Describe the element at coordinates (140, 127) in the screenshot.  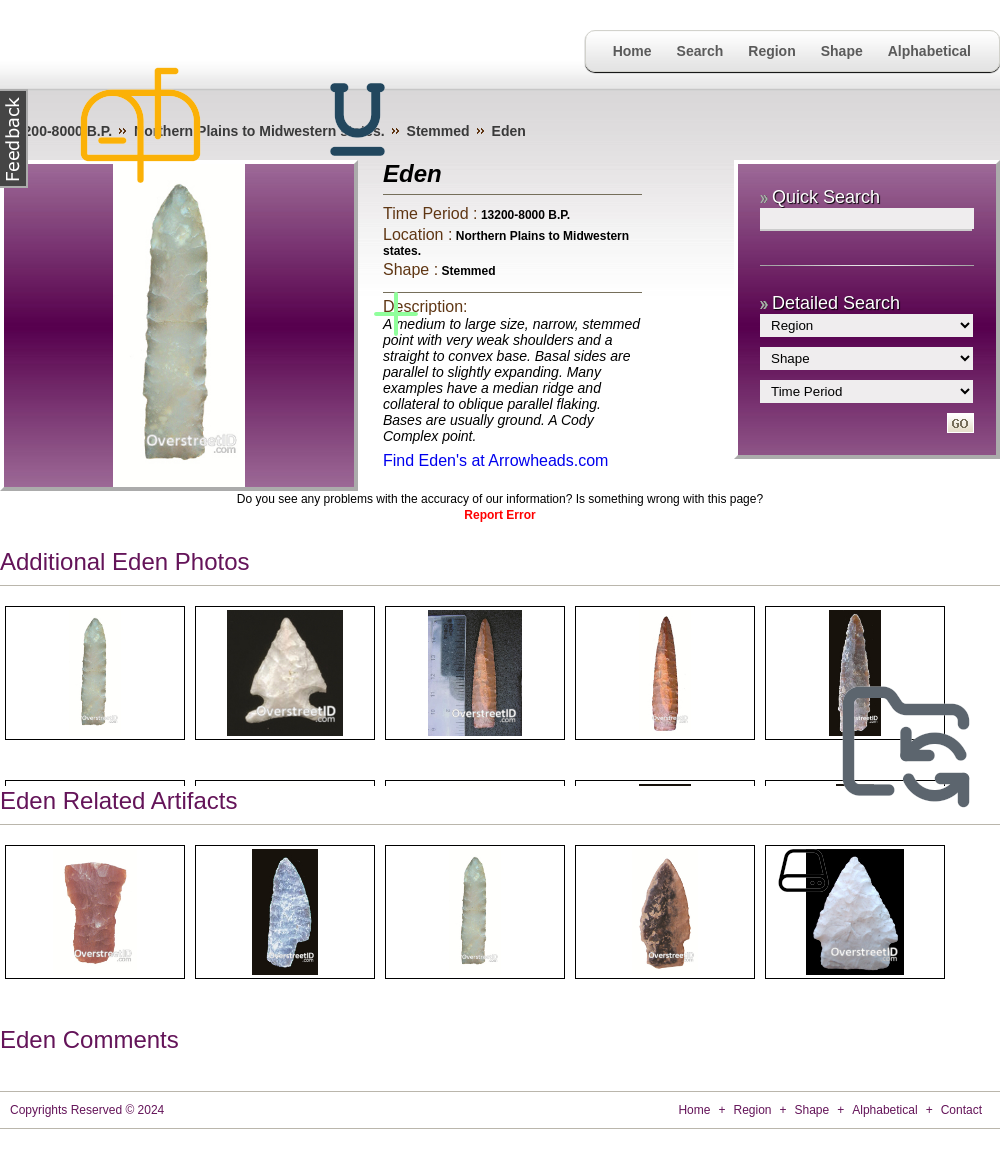
I see `access your mailbox or inbox` at that location.